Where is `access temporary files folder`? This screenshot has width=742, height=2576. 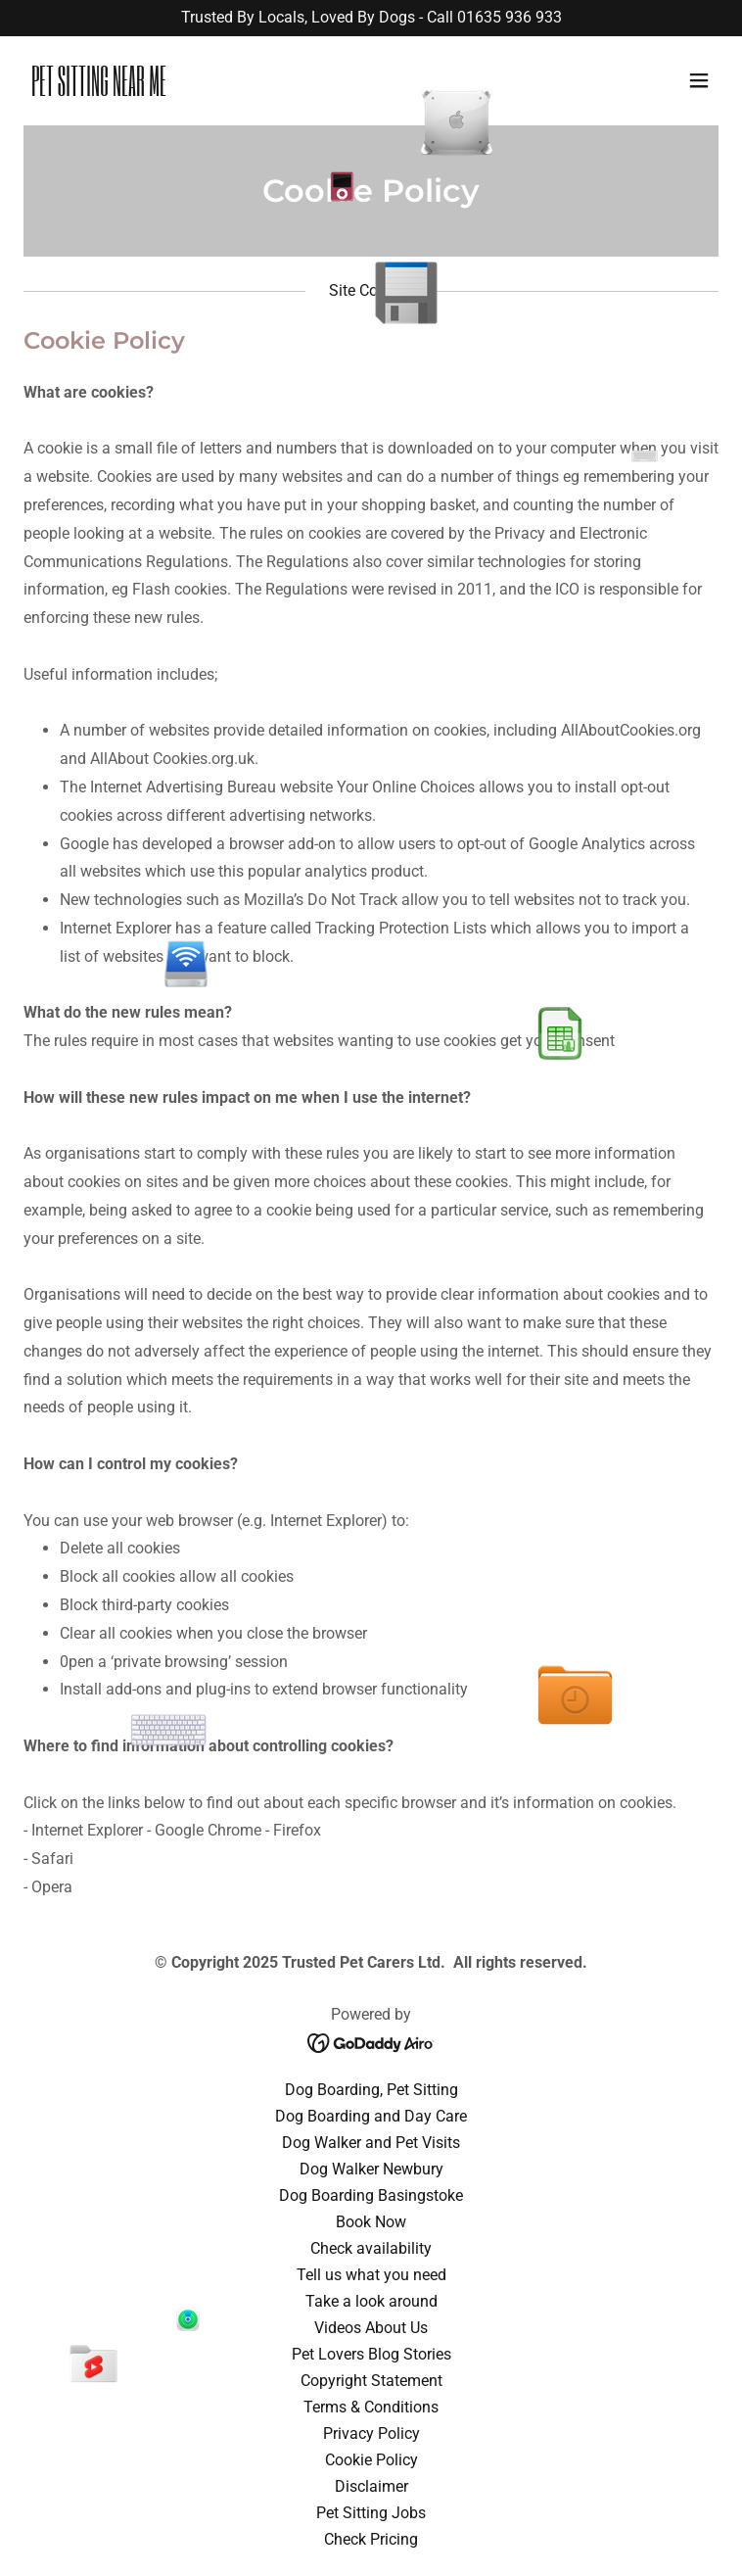
access temporary files folder is located at coordinates (575, 1694).